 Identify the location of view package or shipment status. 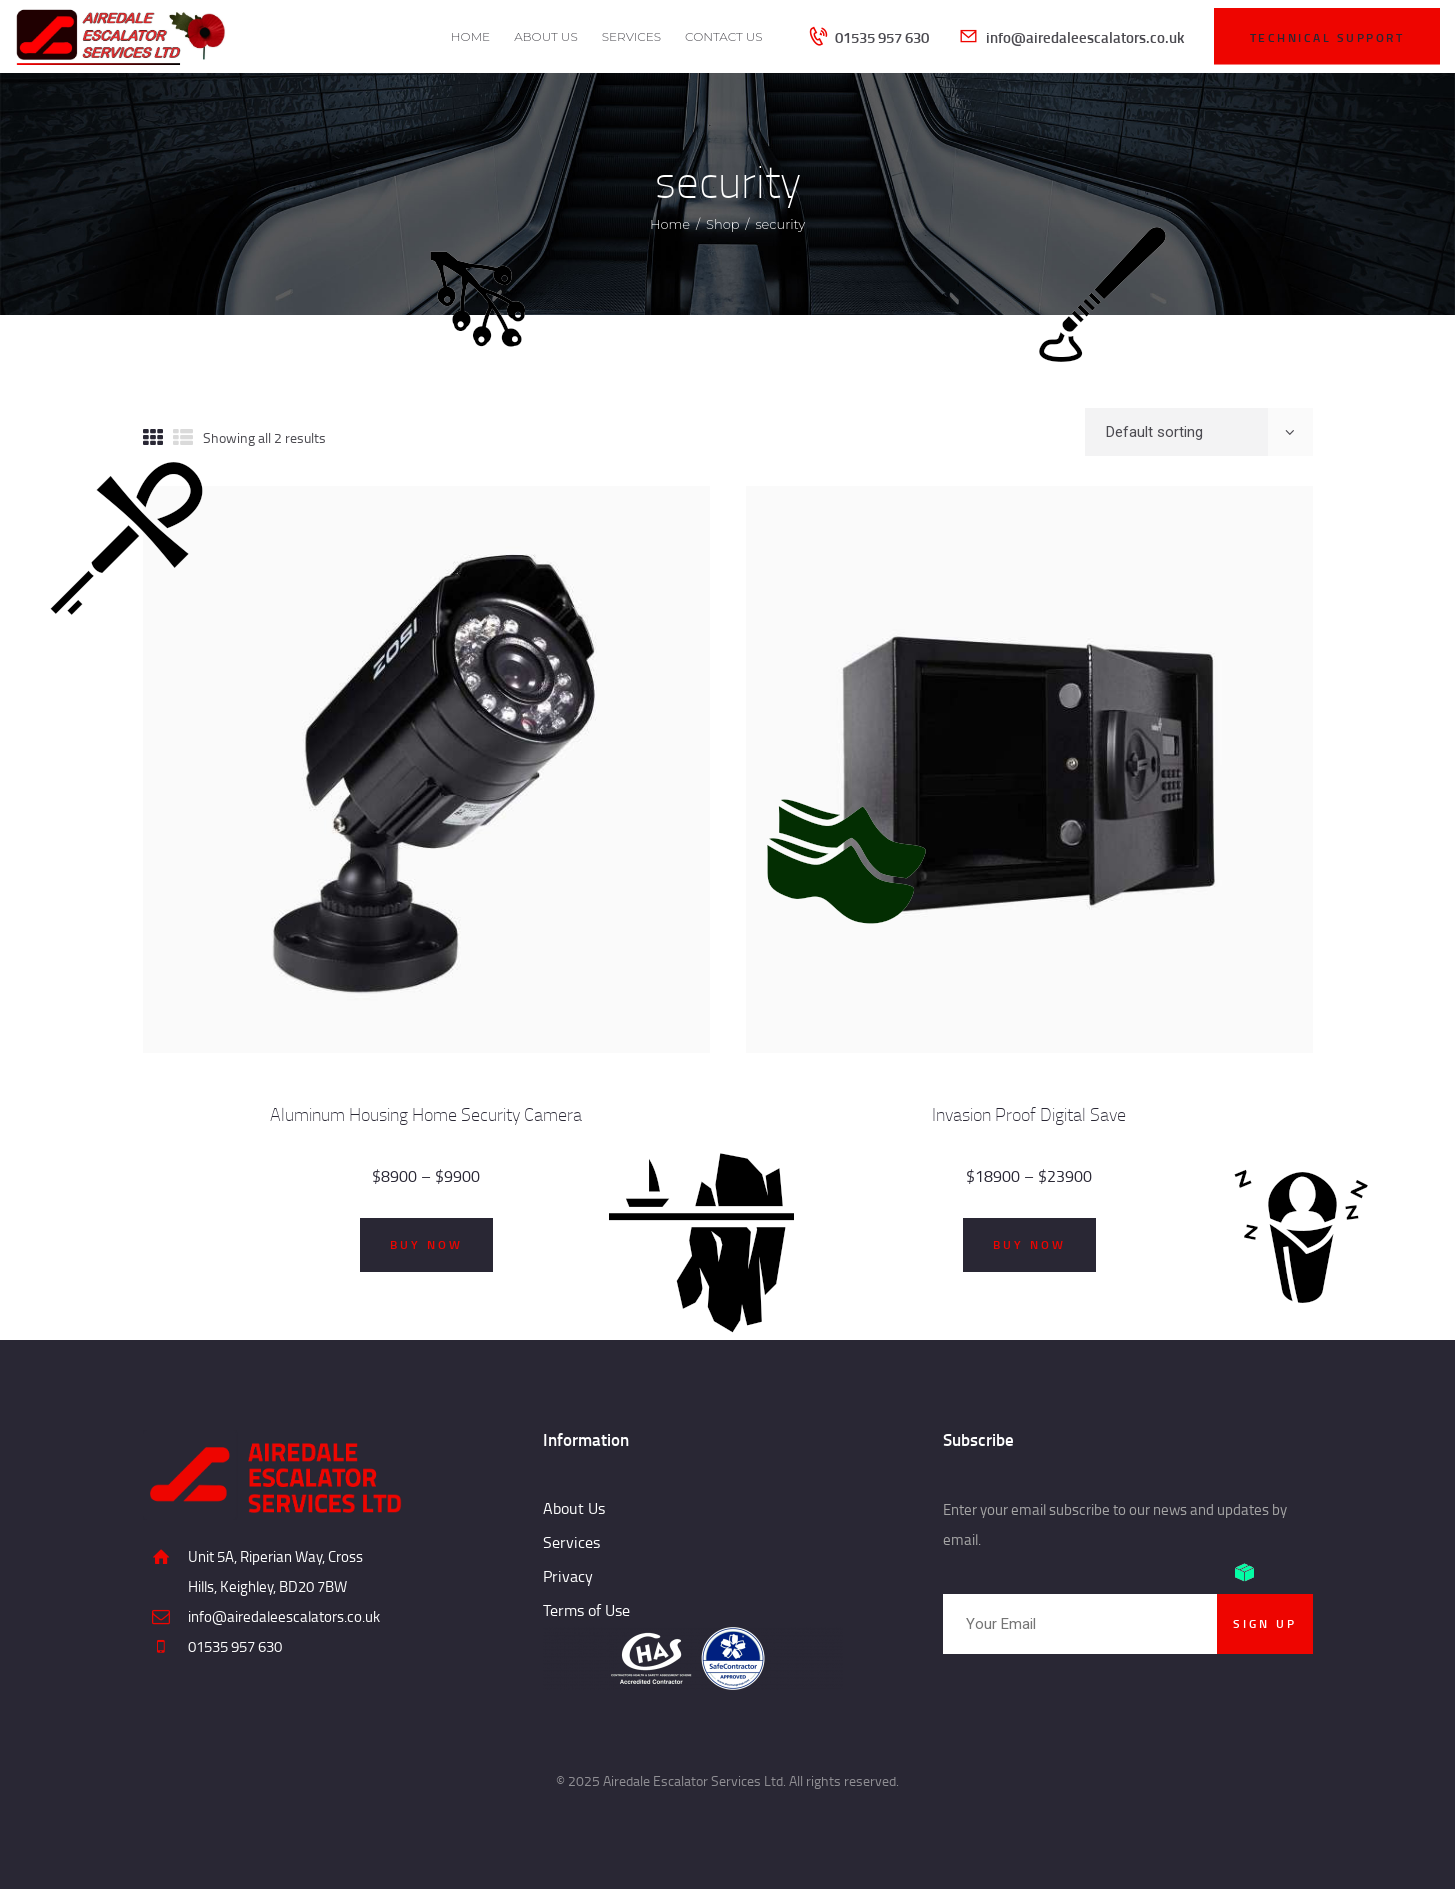
(1244, 1572).